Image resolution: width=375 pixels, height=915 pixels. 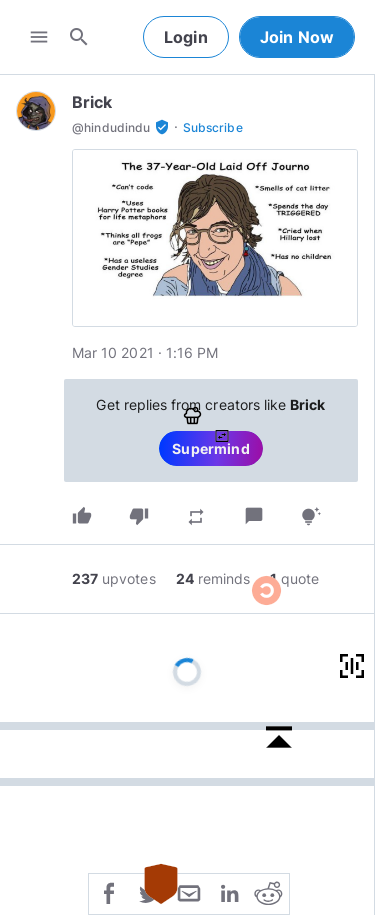 What do you see at coordinates (352, 666) in the screenshot?
I see `activate voice recognition or speech input` at bounding box center [352, 666].